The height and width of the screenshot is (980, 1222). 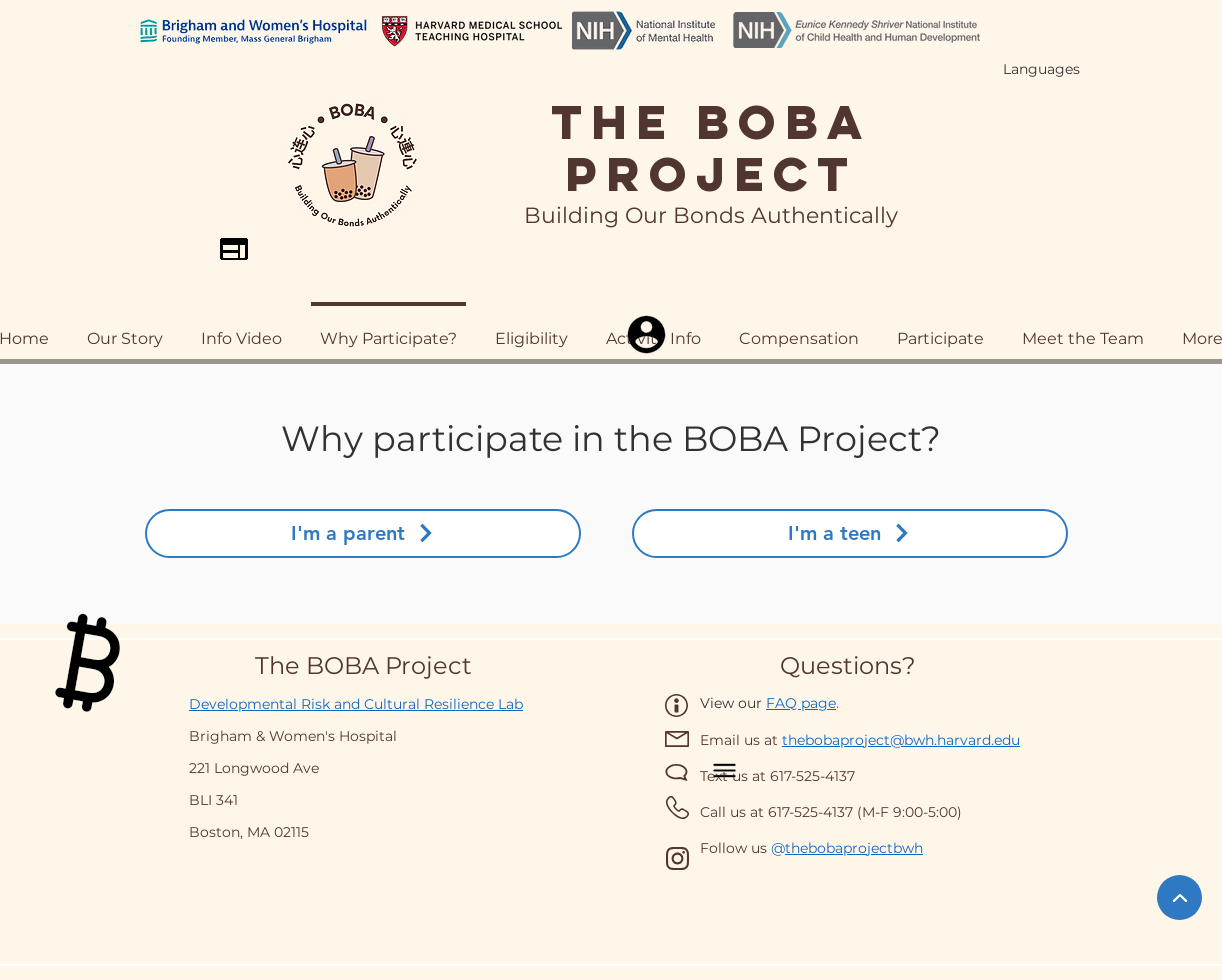 I want to click on access your profile or account settings, so click(x=646, y=334).